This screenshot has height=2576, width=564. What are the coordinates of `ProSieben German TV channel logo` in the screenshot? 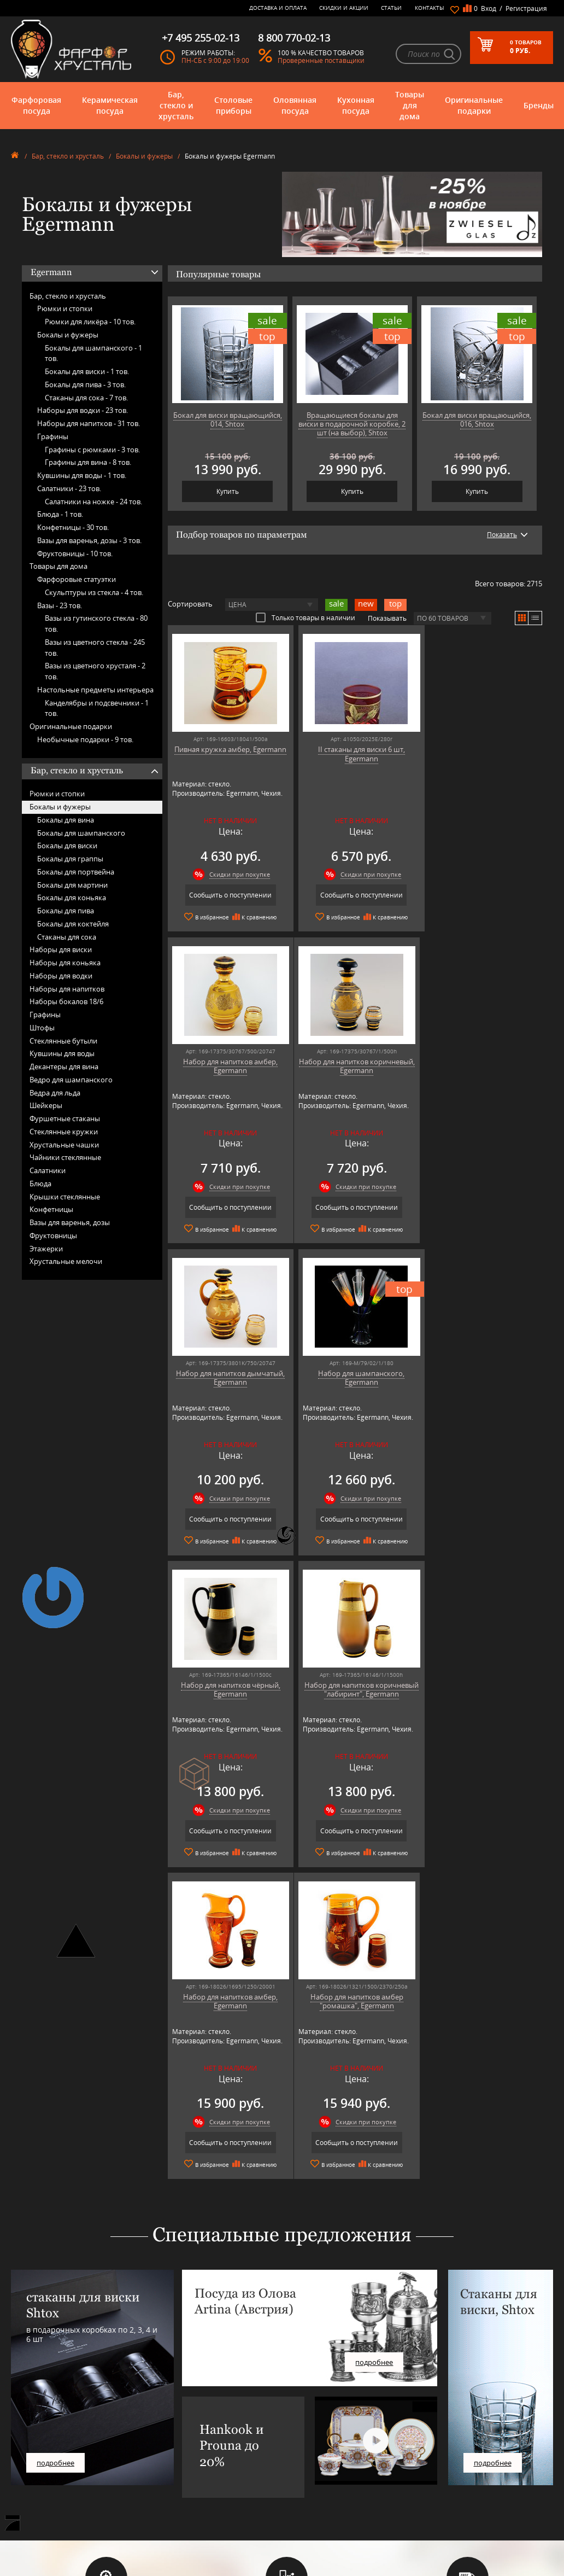 It's located at (13, 2523).